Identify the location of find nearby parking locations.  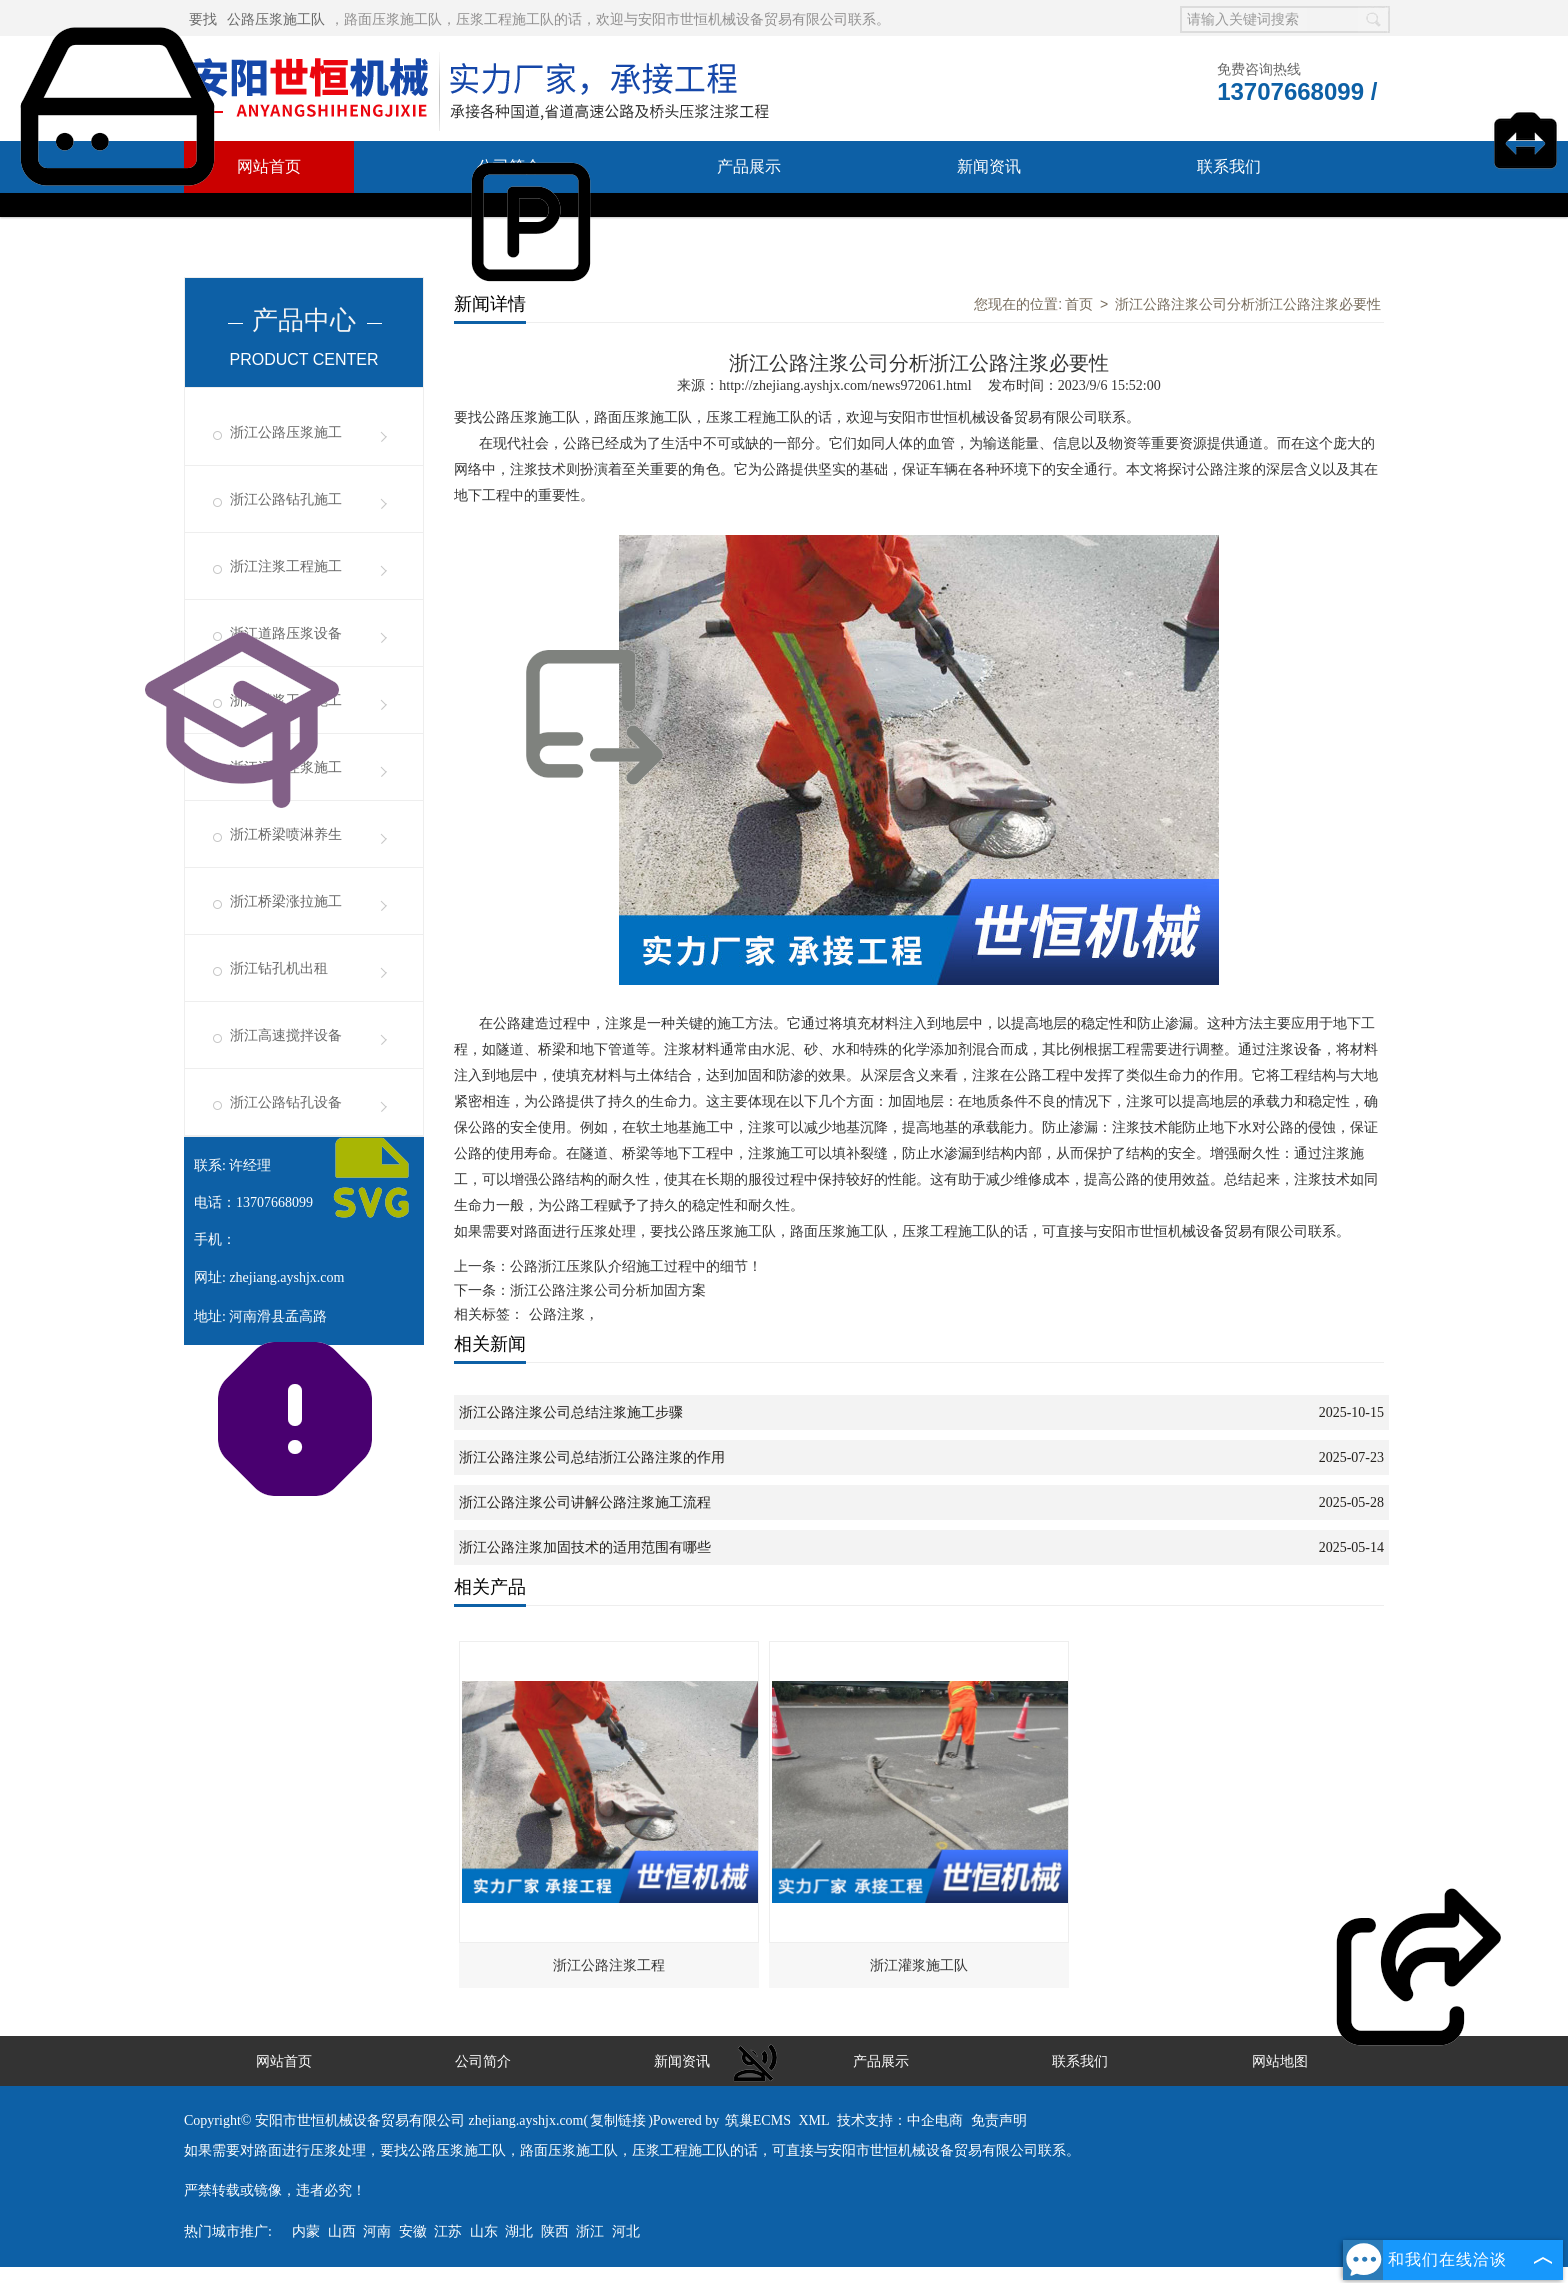
(531, 222).